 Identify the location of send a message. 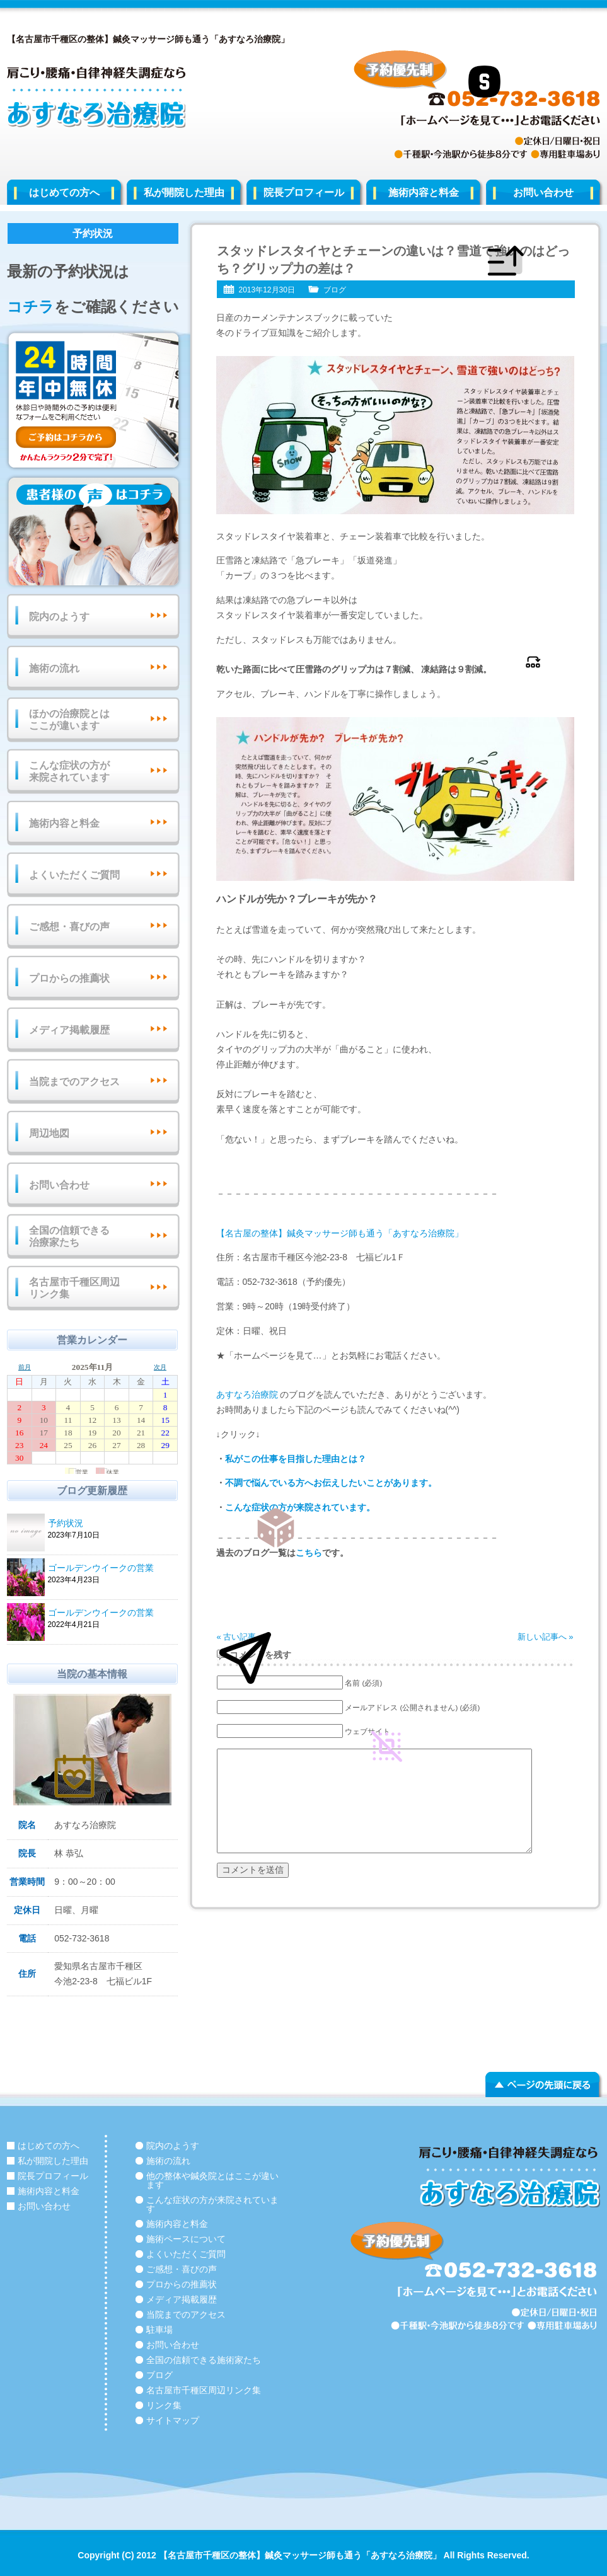
(245, 1657).